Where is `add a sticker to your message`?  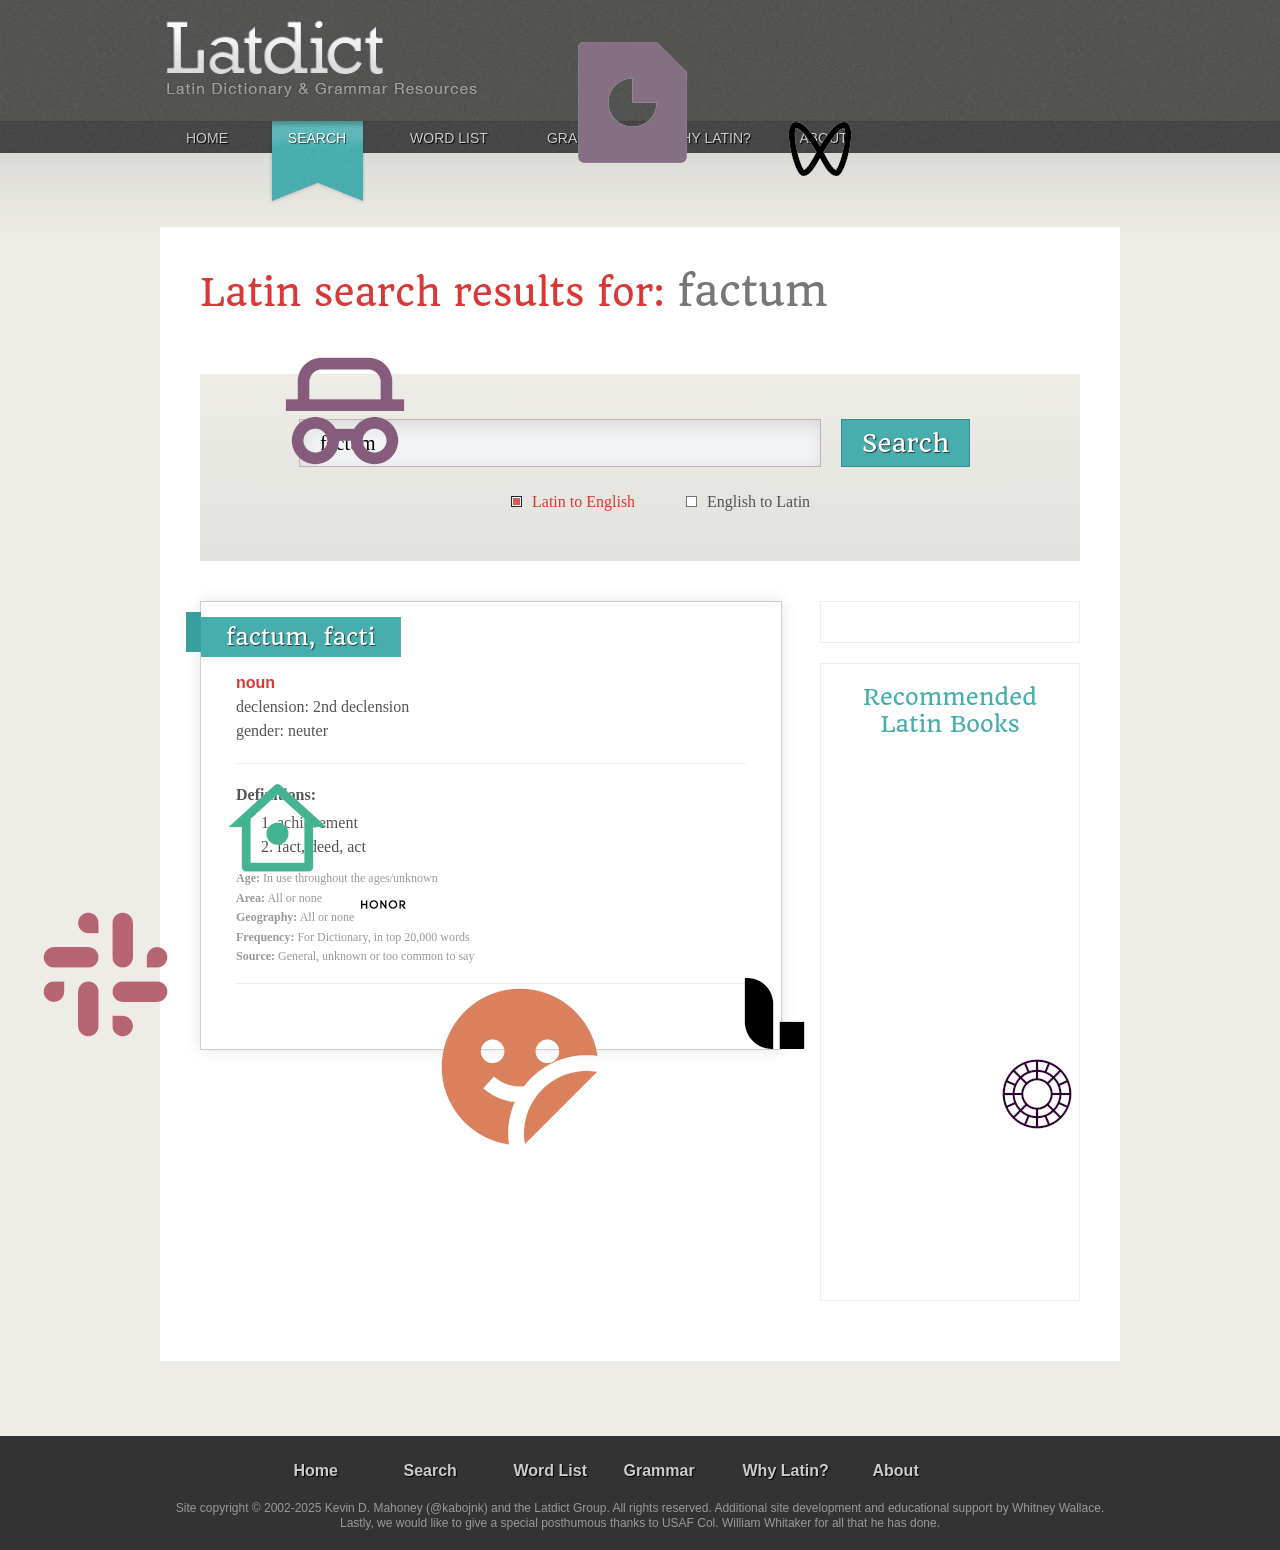
add a sticker to your message is located at coordinates (520, 1067).